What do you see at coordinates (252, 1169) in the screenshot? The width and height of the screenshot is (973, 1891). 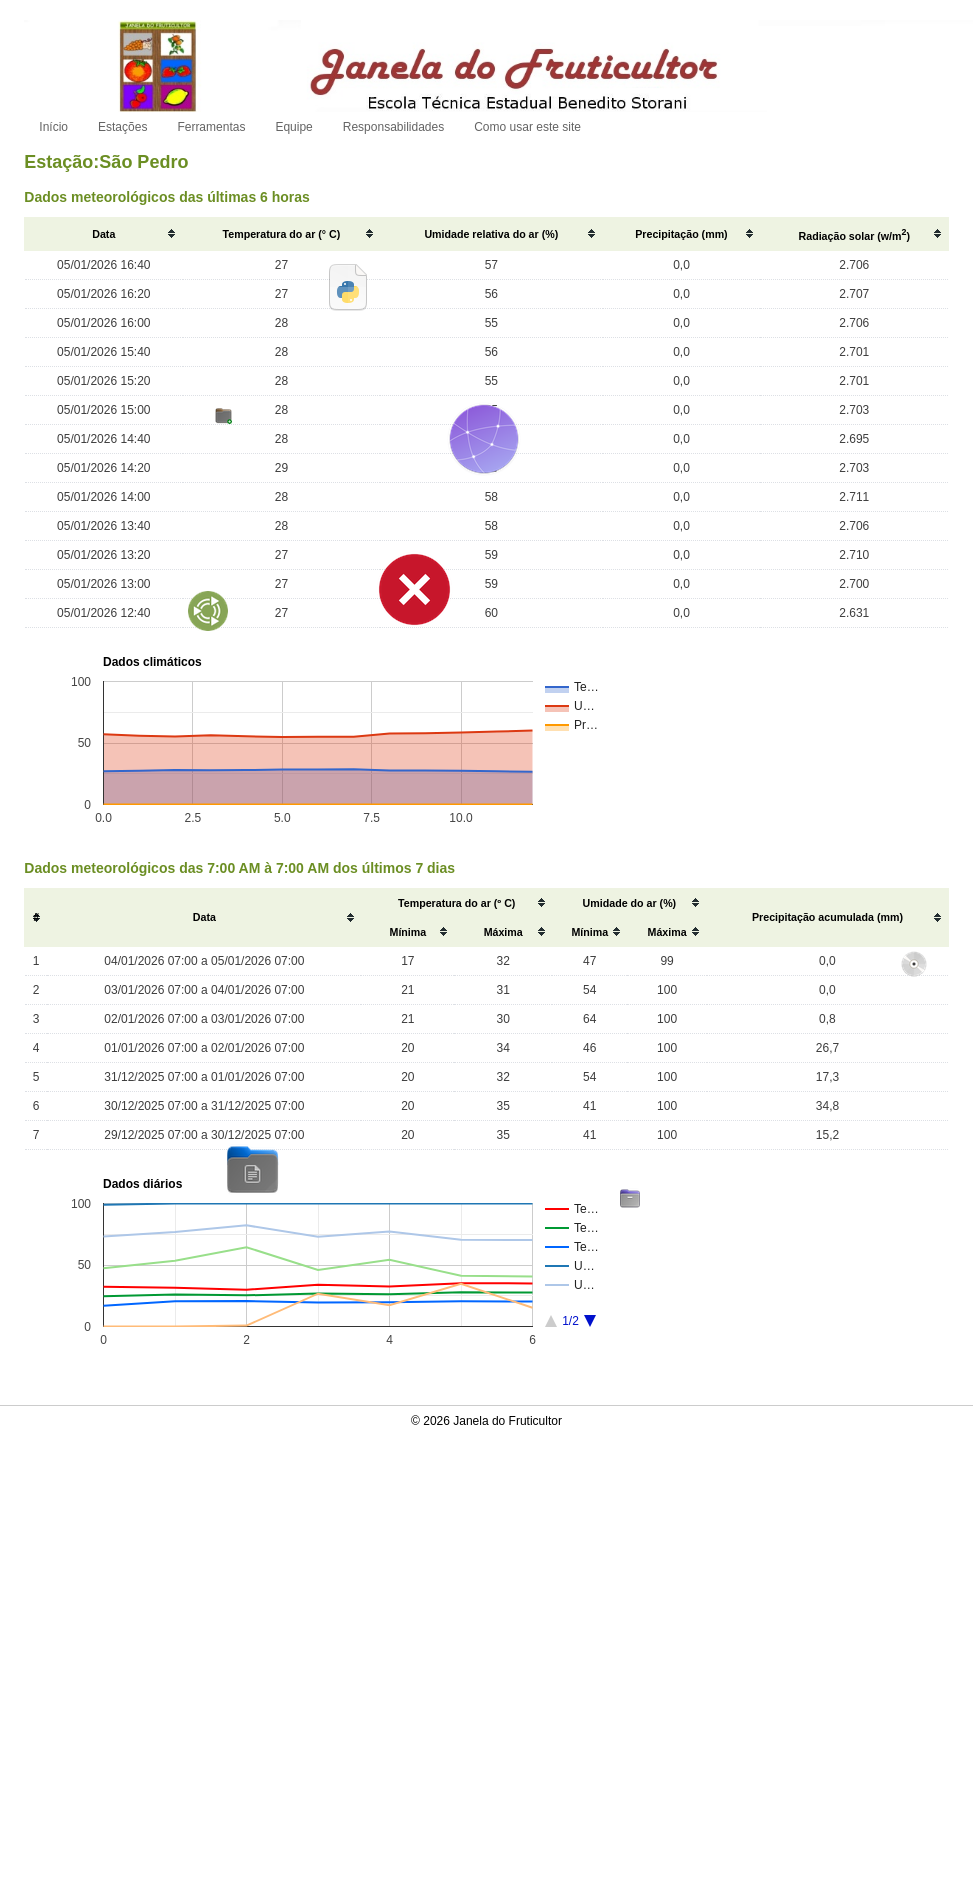 I see `open your documents folder` at bounding box center [252, 1169].